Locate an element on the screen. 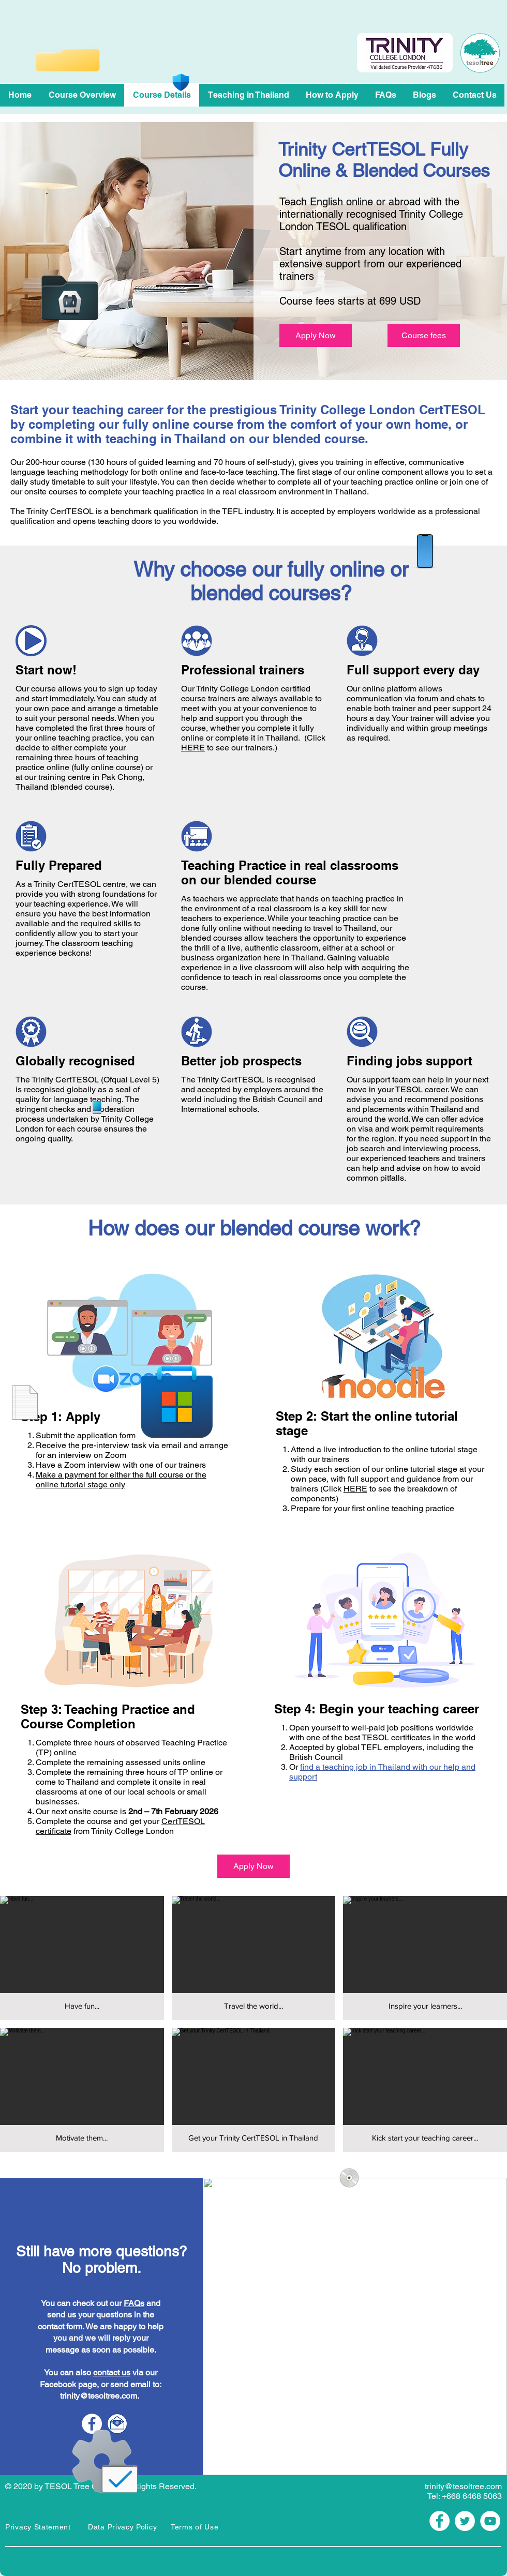 The height and width of the screenshot is (2576, 507). open a text document is located at coordinates (25, 1403).